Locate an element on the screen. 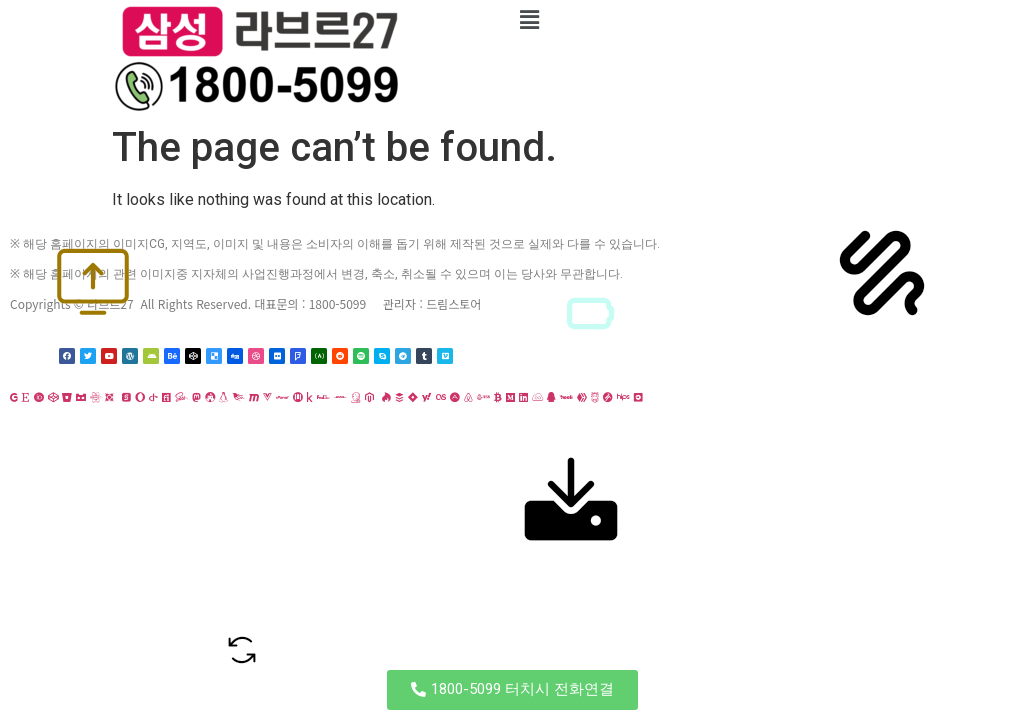 The image size is (1024, 720). indicates current battery level is located at coordinates (590, 313).